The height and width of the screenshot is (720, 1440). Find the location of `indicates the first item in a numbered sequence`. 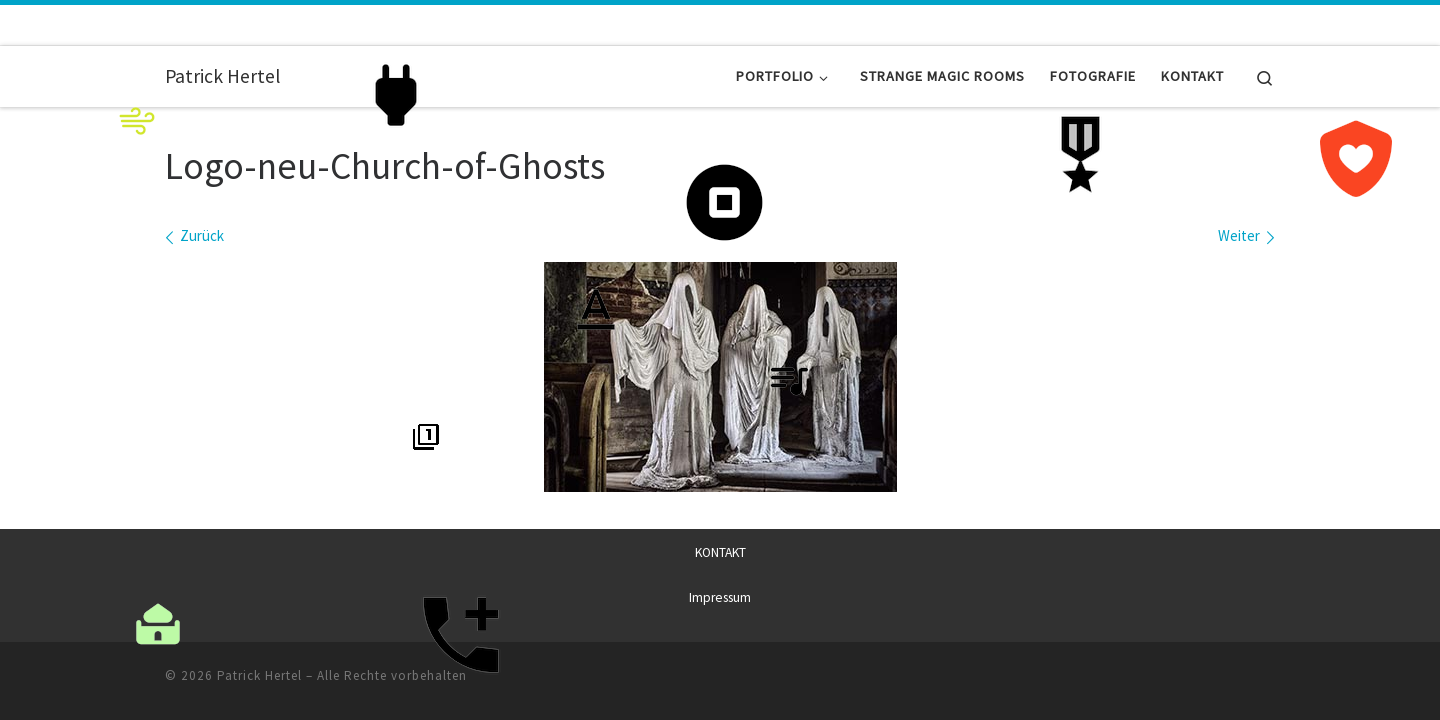

indicates the first item in a numbered sequence is located at coordinates (426, 437).